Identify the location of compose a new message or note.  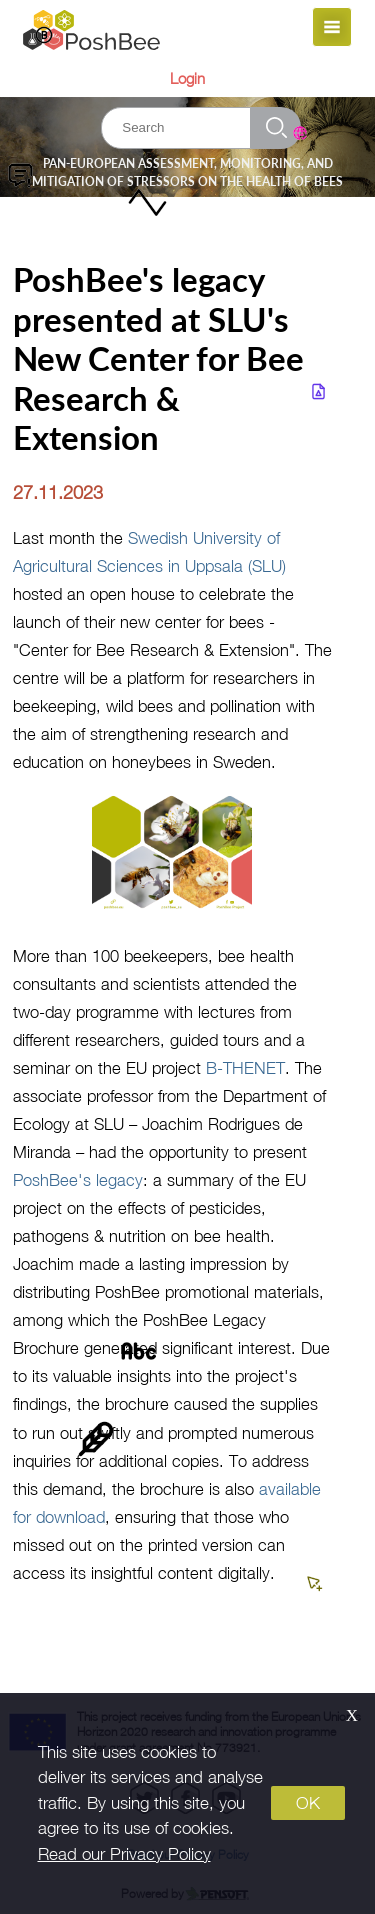
(96, 1439).